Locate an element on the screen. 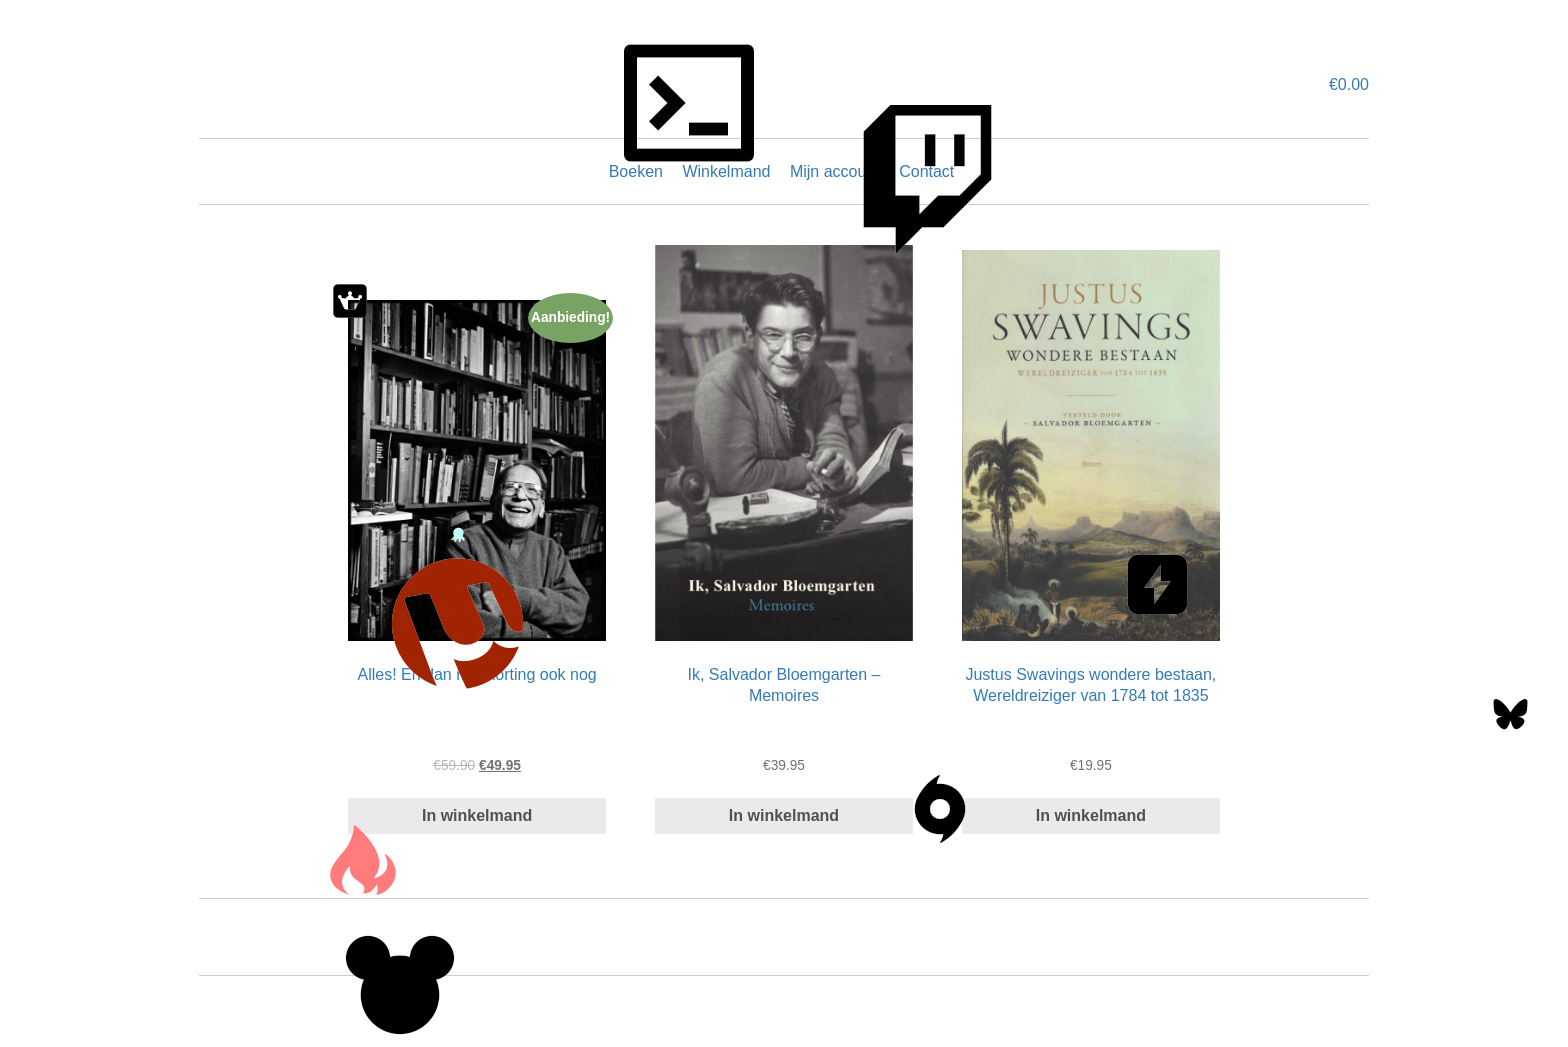 Image resolution: width=1568 pixels, height=1047 pixels. access AED or defibrillator location information is located at coordinates (1157, 584).